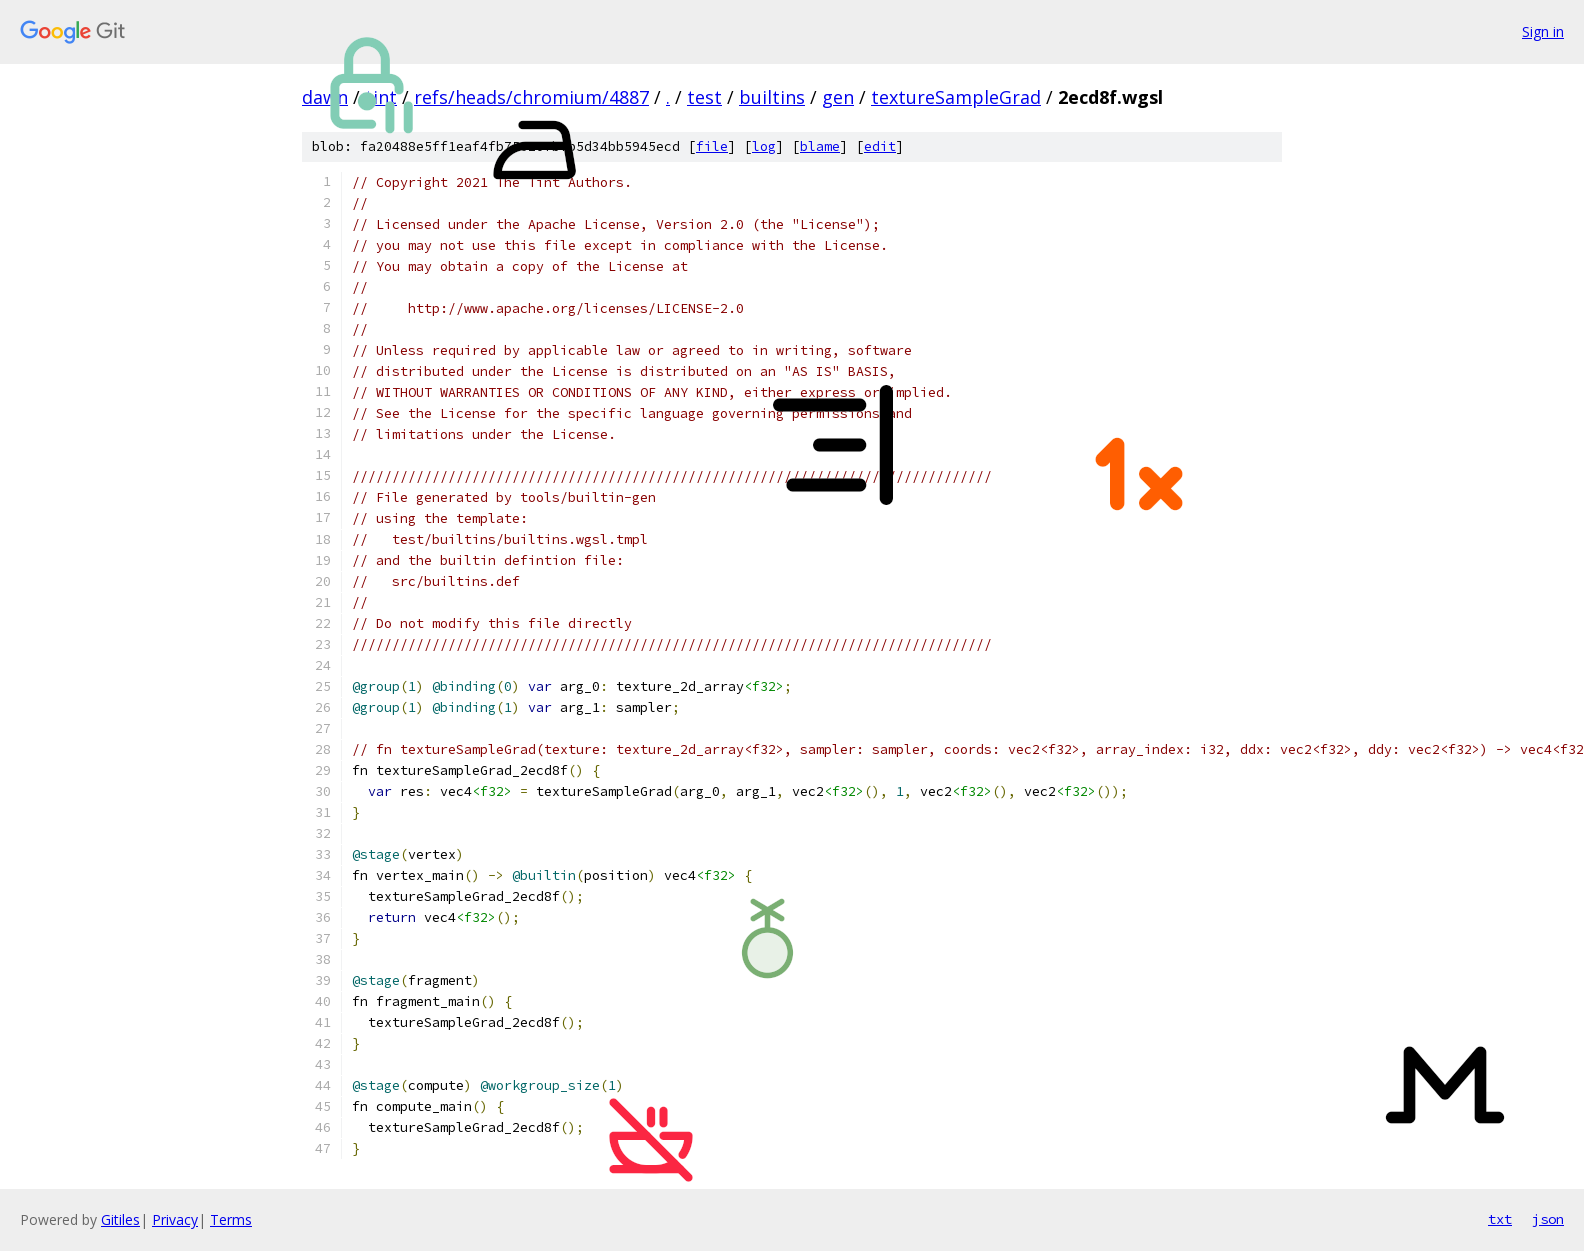  Describe the element at coordinates (1445, 1082) in the screenshot. I see `view monero cryptocurrency balance` at that location.